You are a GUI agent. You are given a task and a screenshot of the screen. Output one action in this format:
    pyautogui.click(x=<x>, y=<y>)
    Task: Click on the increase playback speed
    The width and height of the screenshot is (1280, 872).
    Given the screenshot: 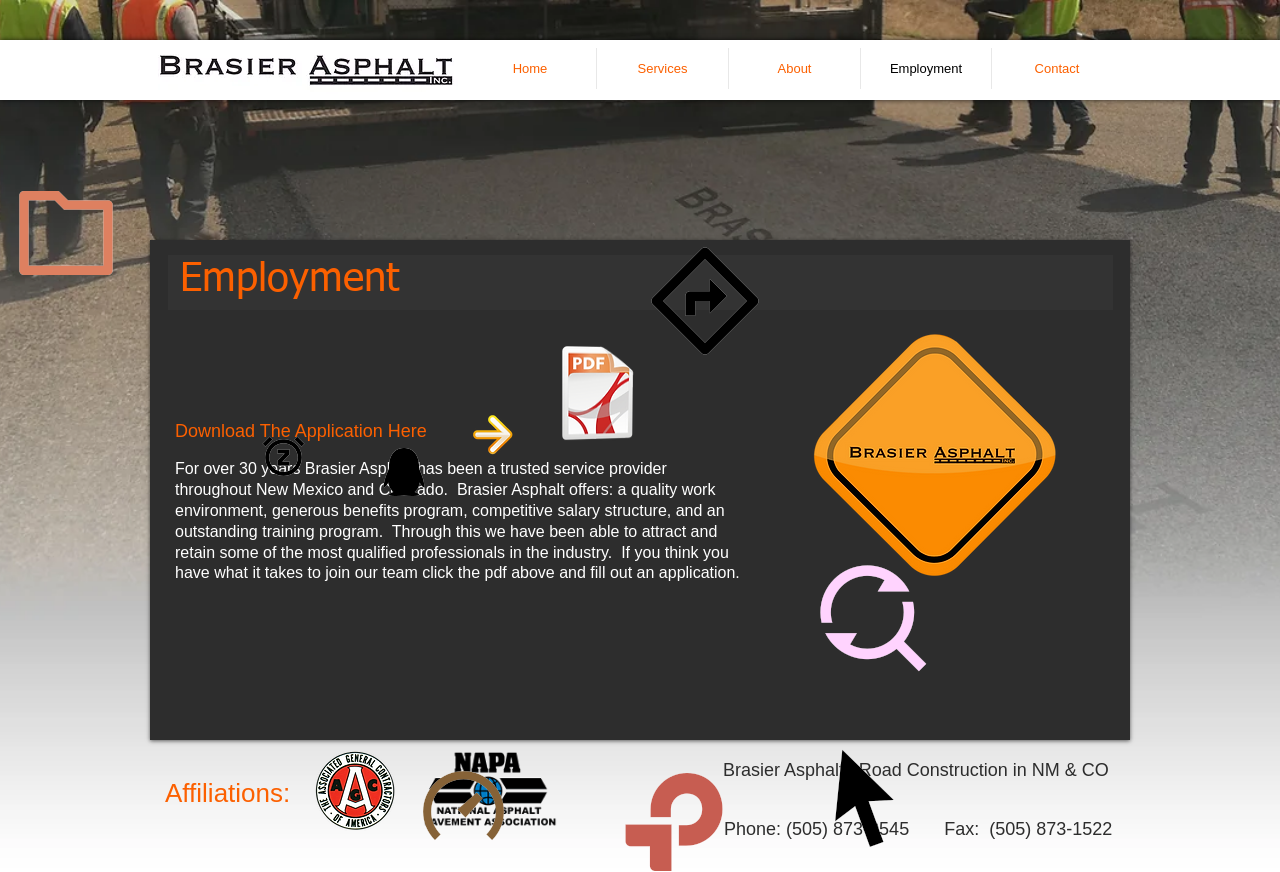 What is the action you would take?
    pyautogui.click(x=463, y=807)
    